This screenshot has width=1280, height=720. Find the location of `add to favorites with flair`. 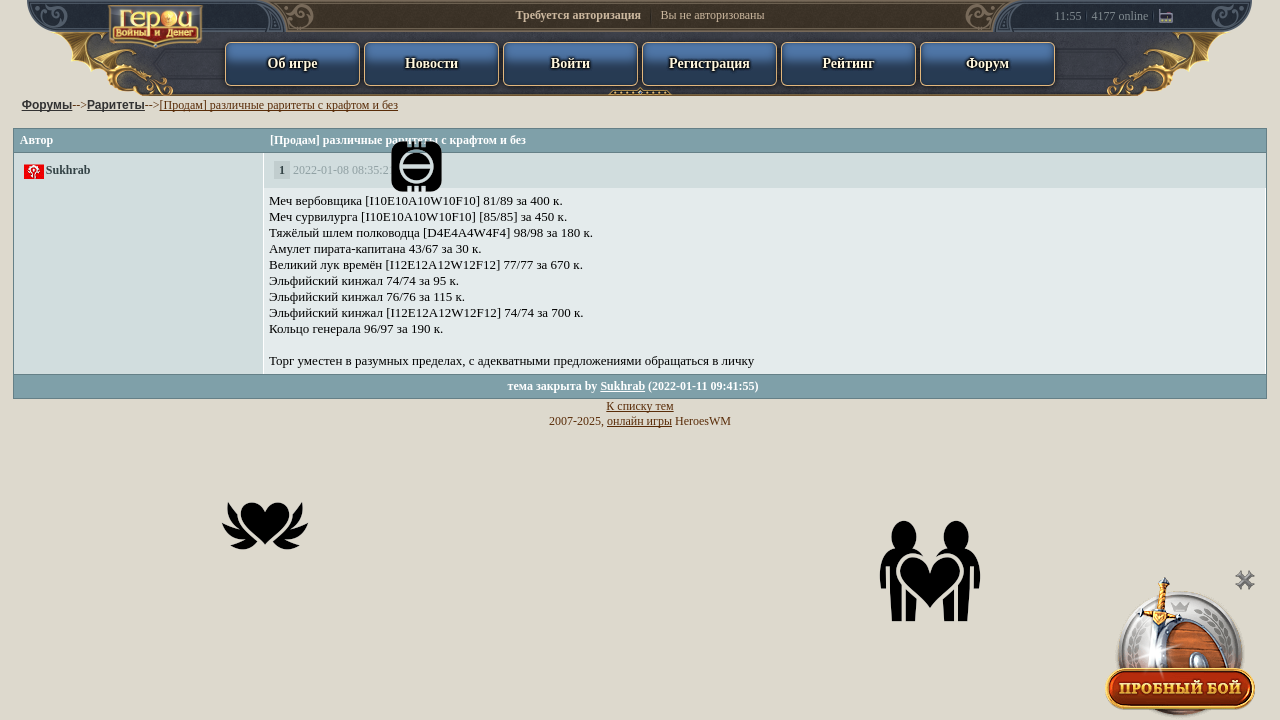

add to favorites with flair is located at coordinates (265, 527).